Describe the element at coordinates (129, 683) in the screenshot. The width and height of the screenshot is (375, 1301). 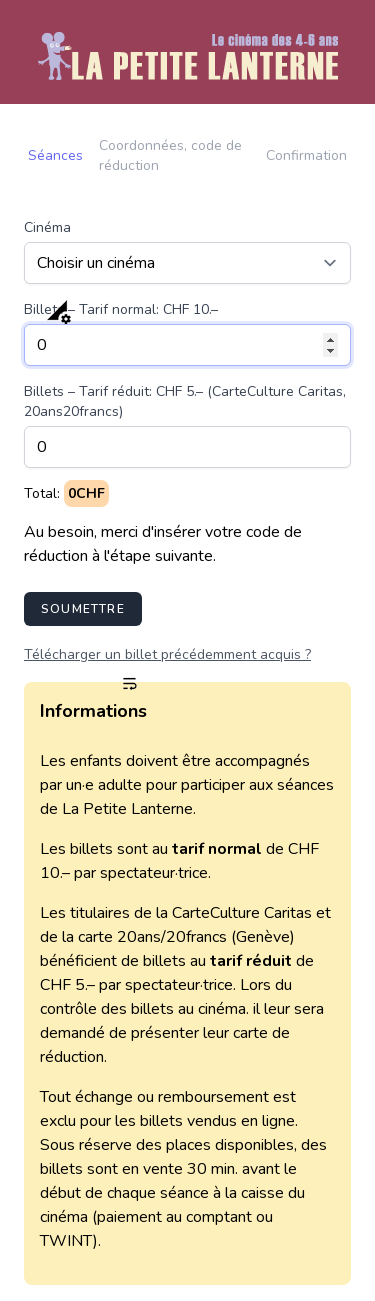
I see `toggle text wrapping in a document or editor` at that location.